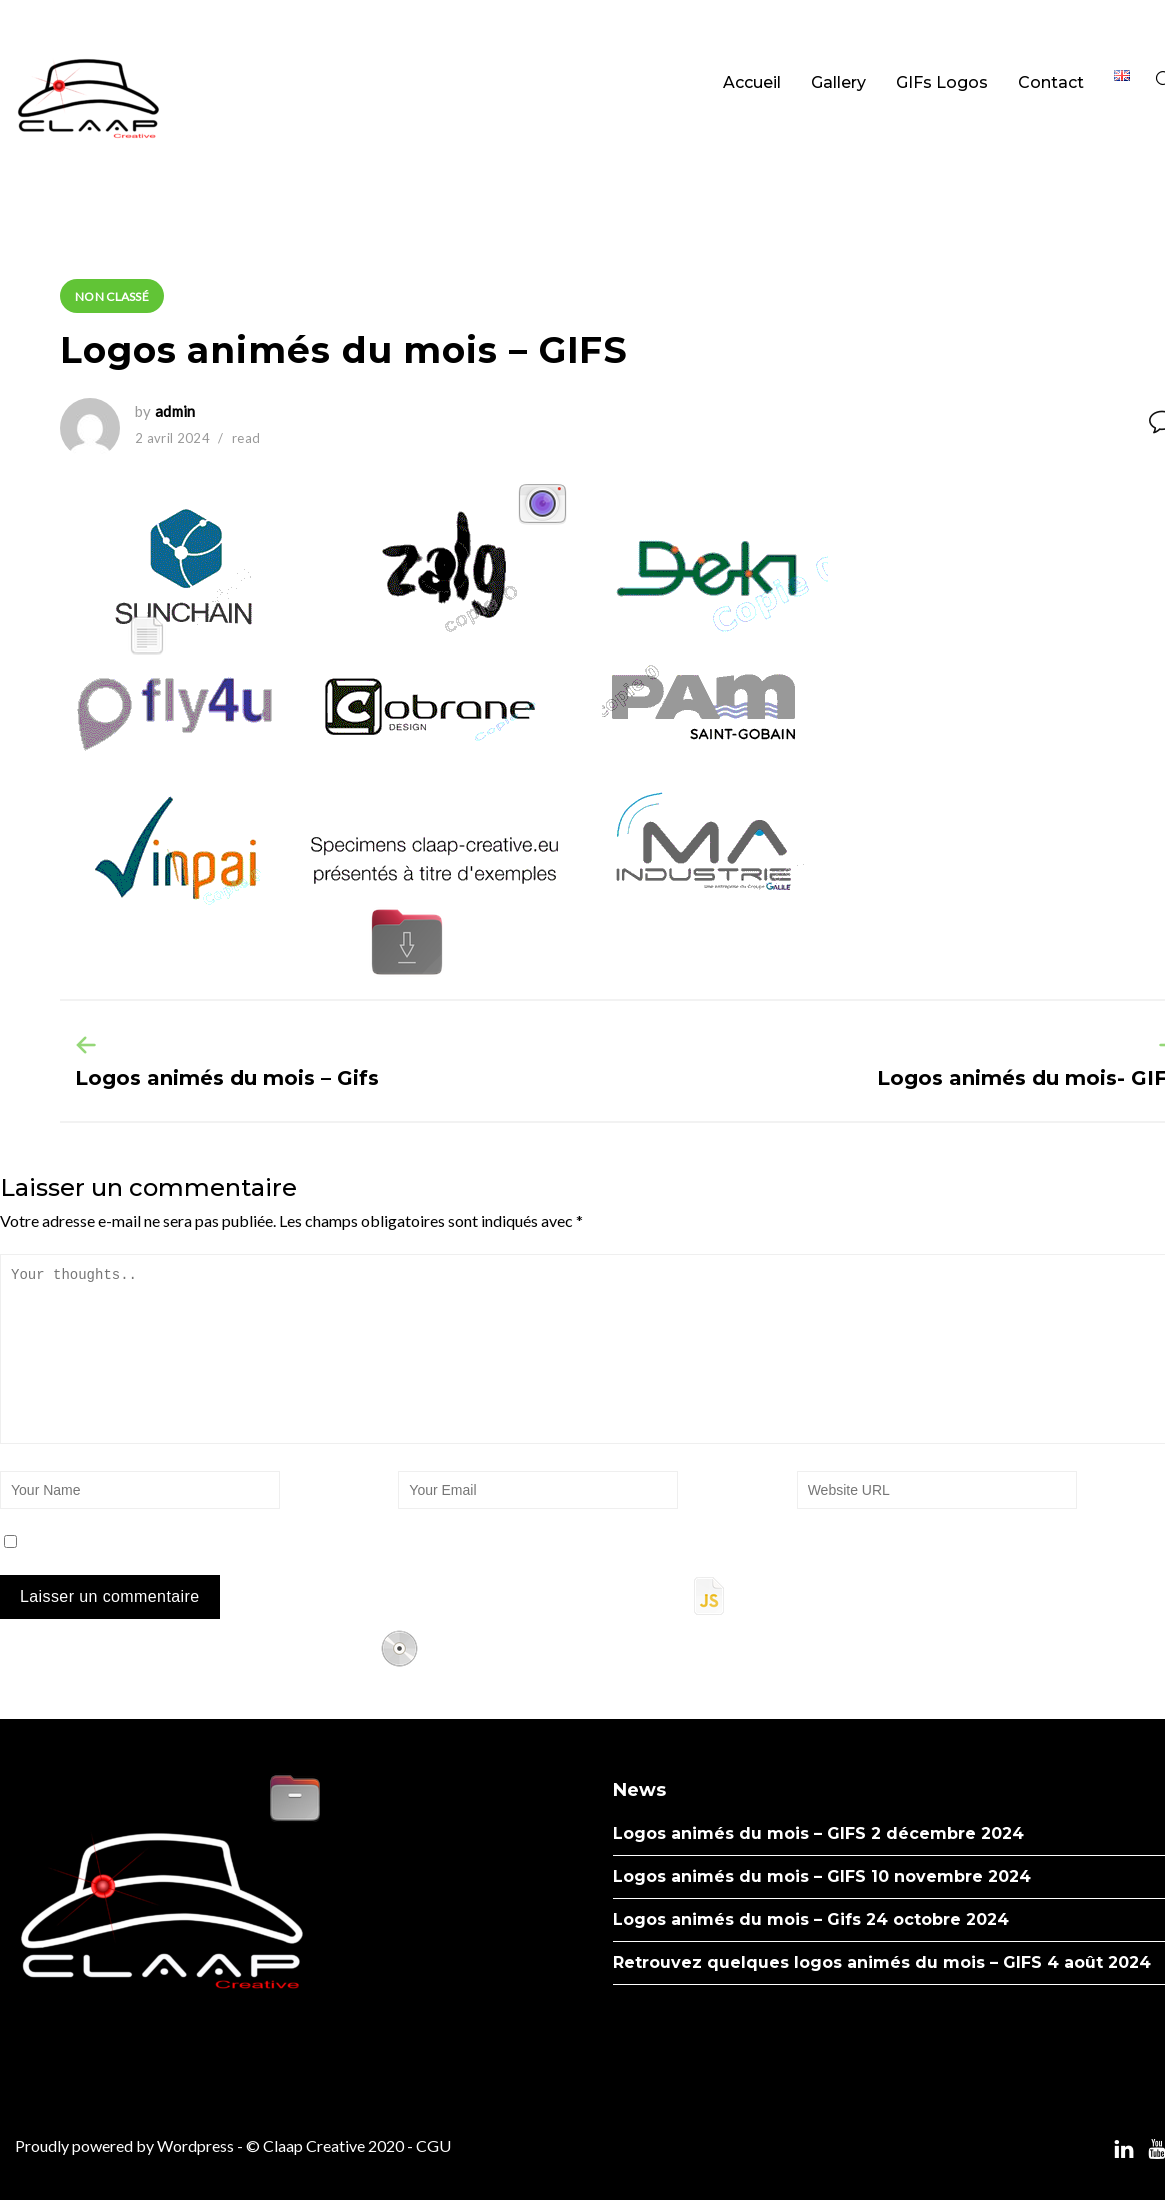 Image resolution: width=1165 pixels, height=2200 pixels. Describe the element at coordinates (542, 503) in the screenshot. I see `open the camera app` at that location.